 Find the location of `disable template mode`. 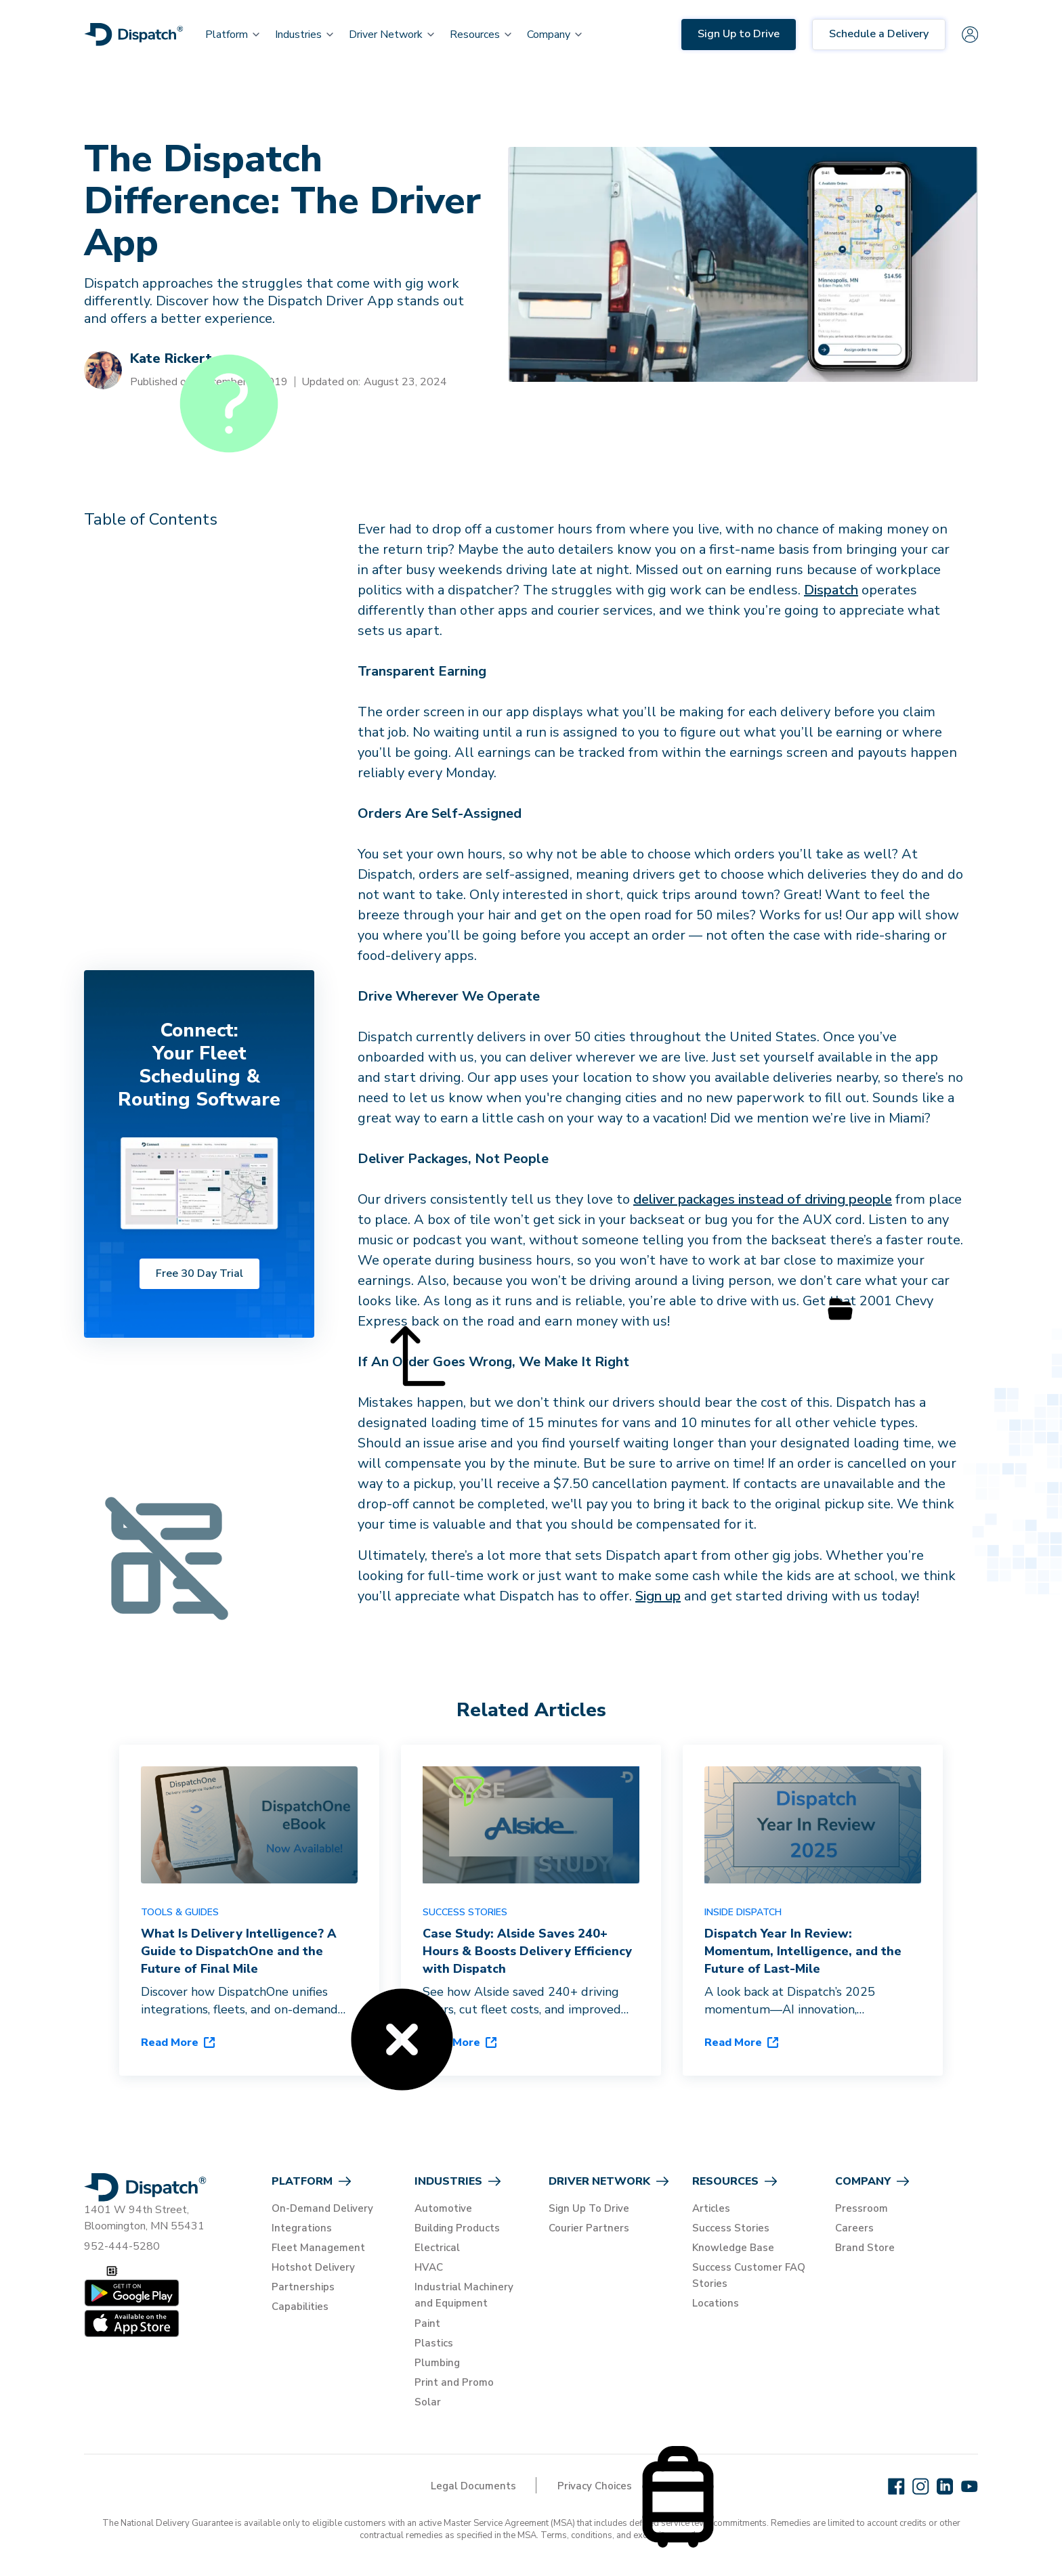

disable template mode is located at coordinates (167, 1558).